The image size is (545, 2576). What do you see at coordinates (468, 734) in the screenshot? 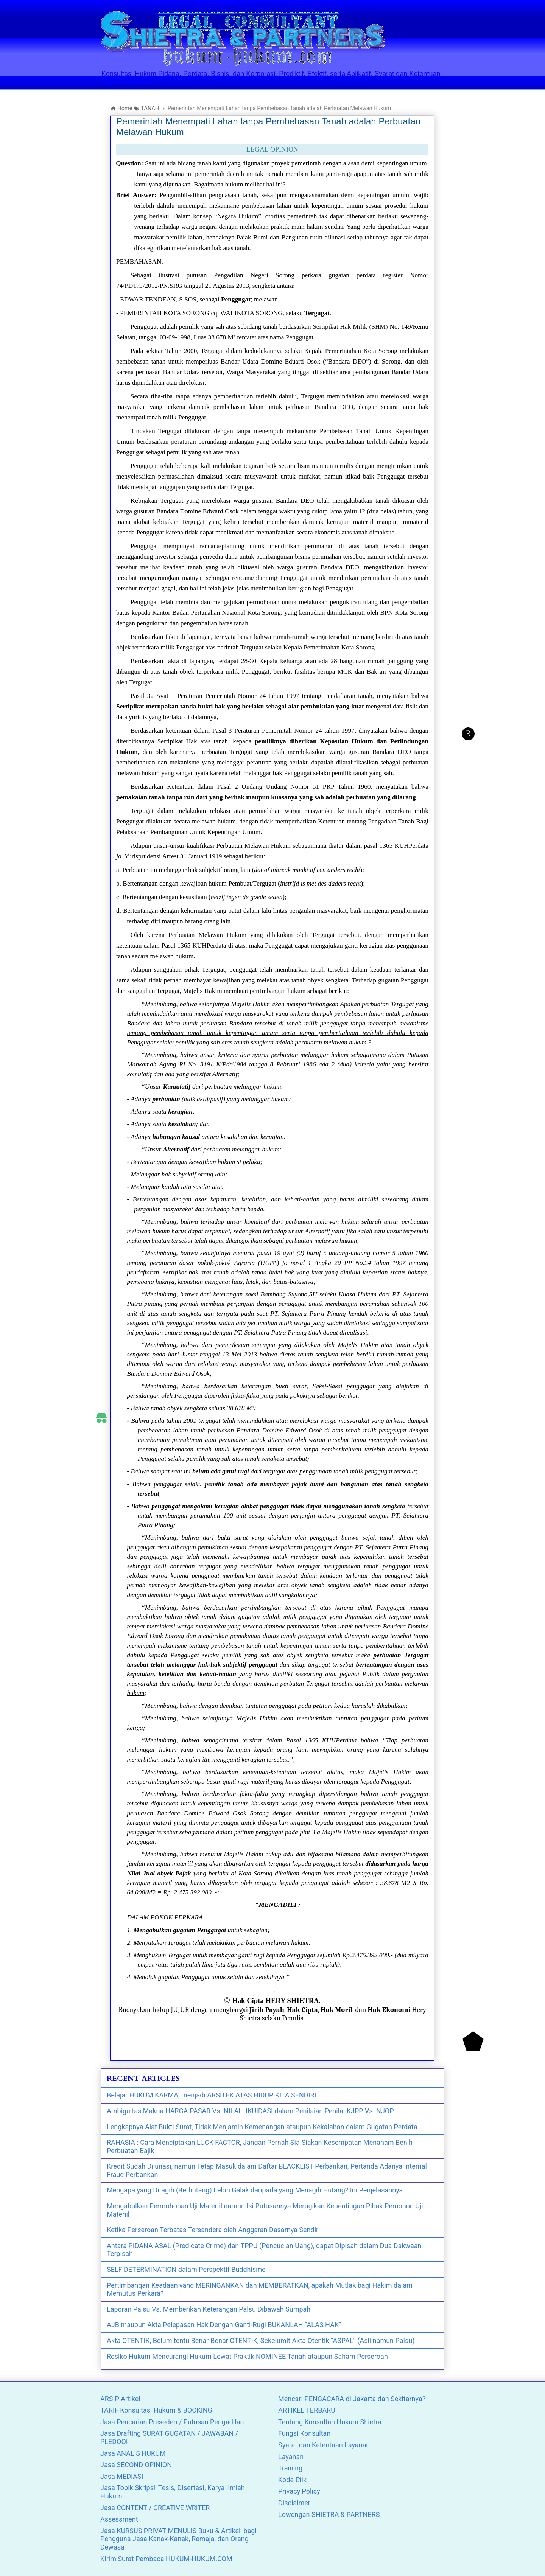
I see `open RStudio IDE application` at bounding box center [468, 734].